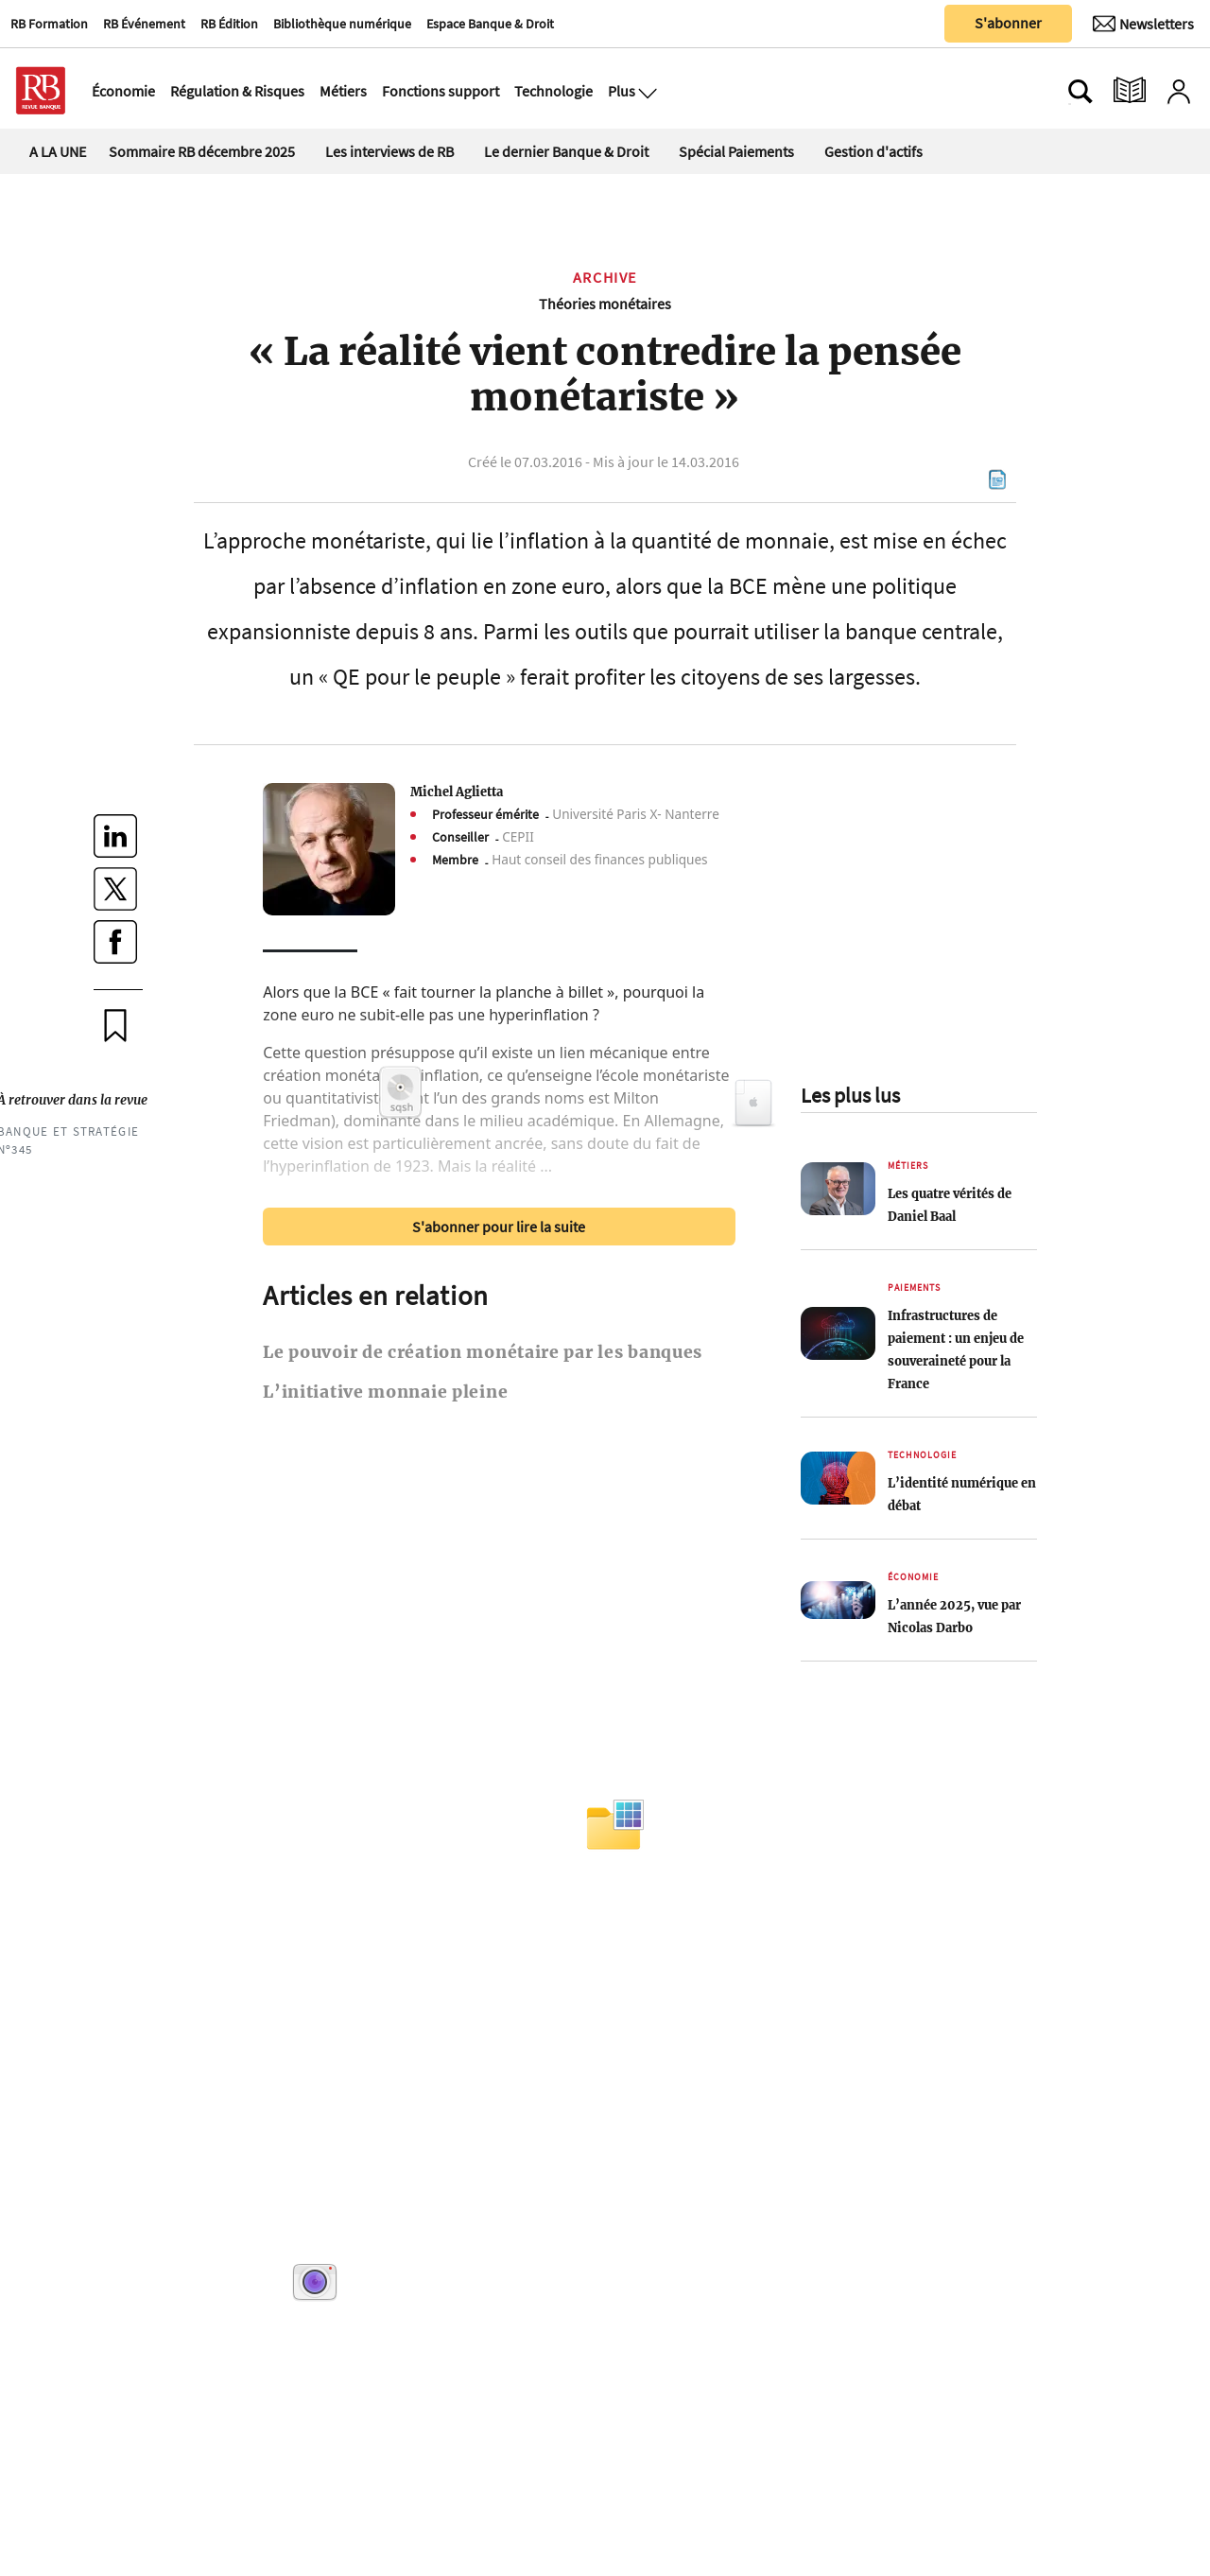 The image size is (1210, 2576). What do you see at coordinates (315, 2282) in the screenshot?
I see `open webcamoid camera application` at bounding box center [315, 2282].